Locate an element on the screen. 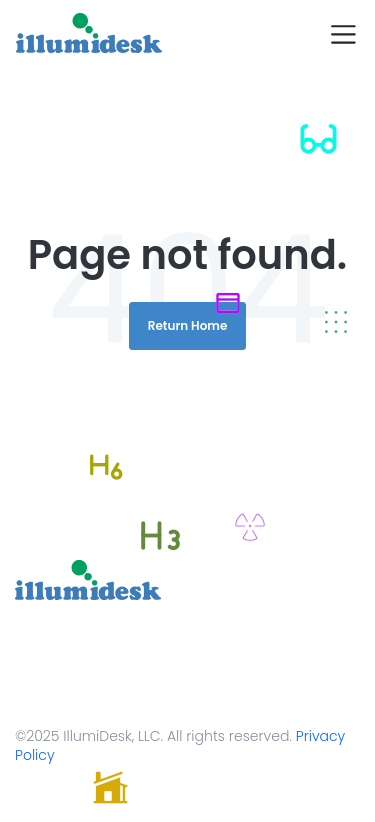  format text as heading level 6 is located at coordinates (104, 466).